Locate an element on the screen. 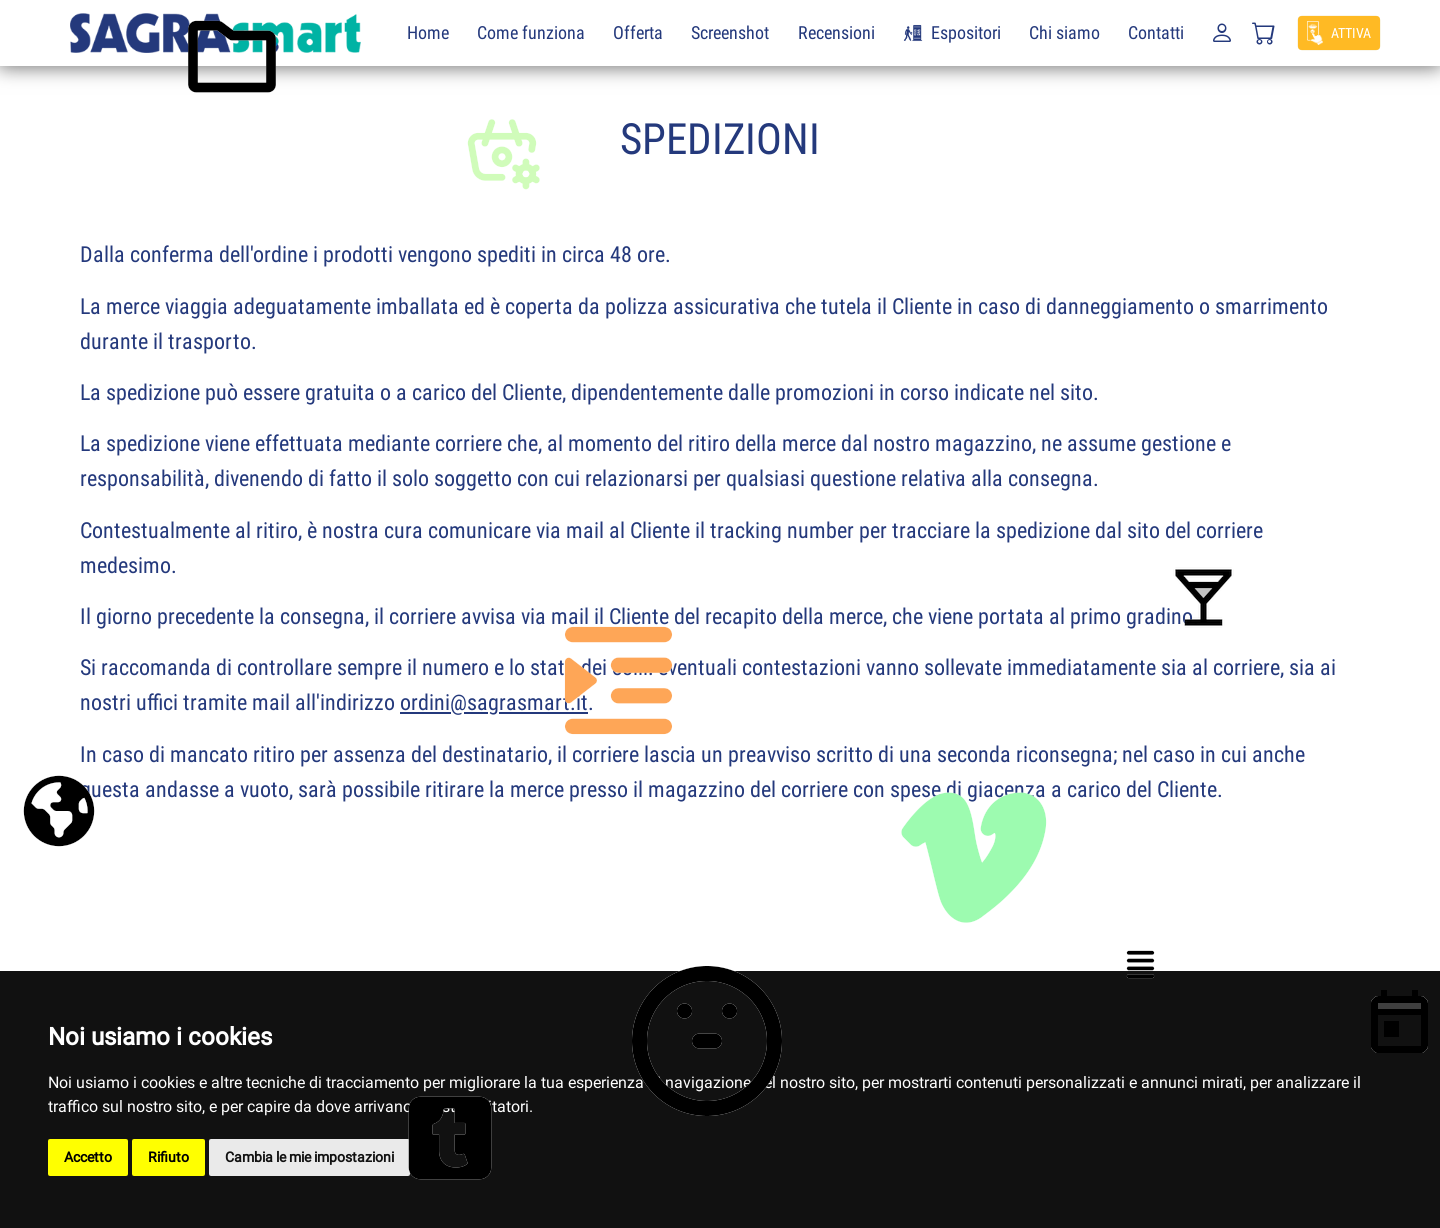 This screenshot has width=1440, height=1228. find nearby bars or nightlife is located at coordinates (1203, 597).